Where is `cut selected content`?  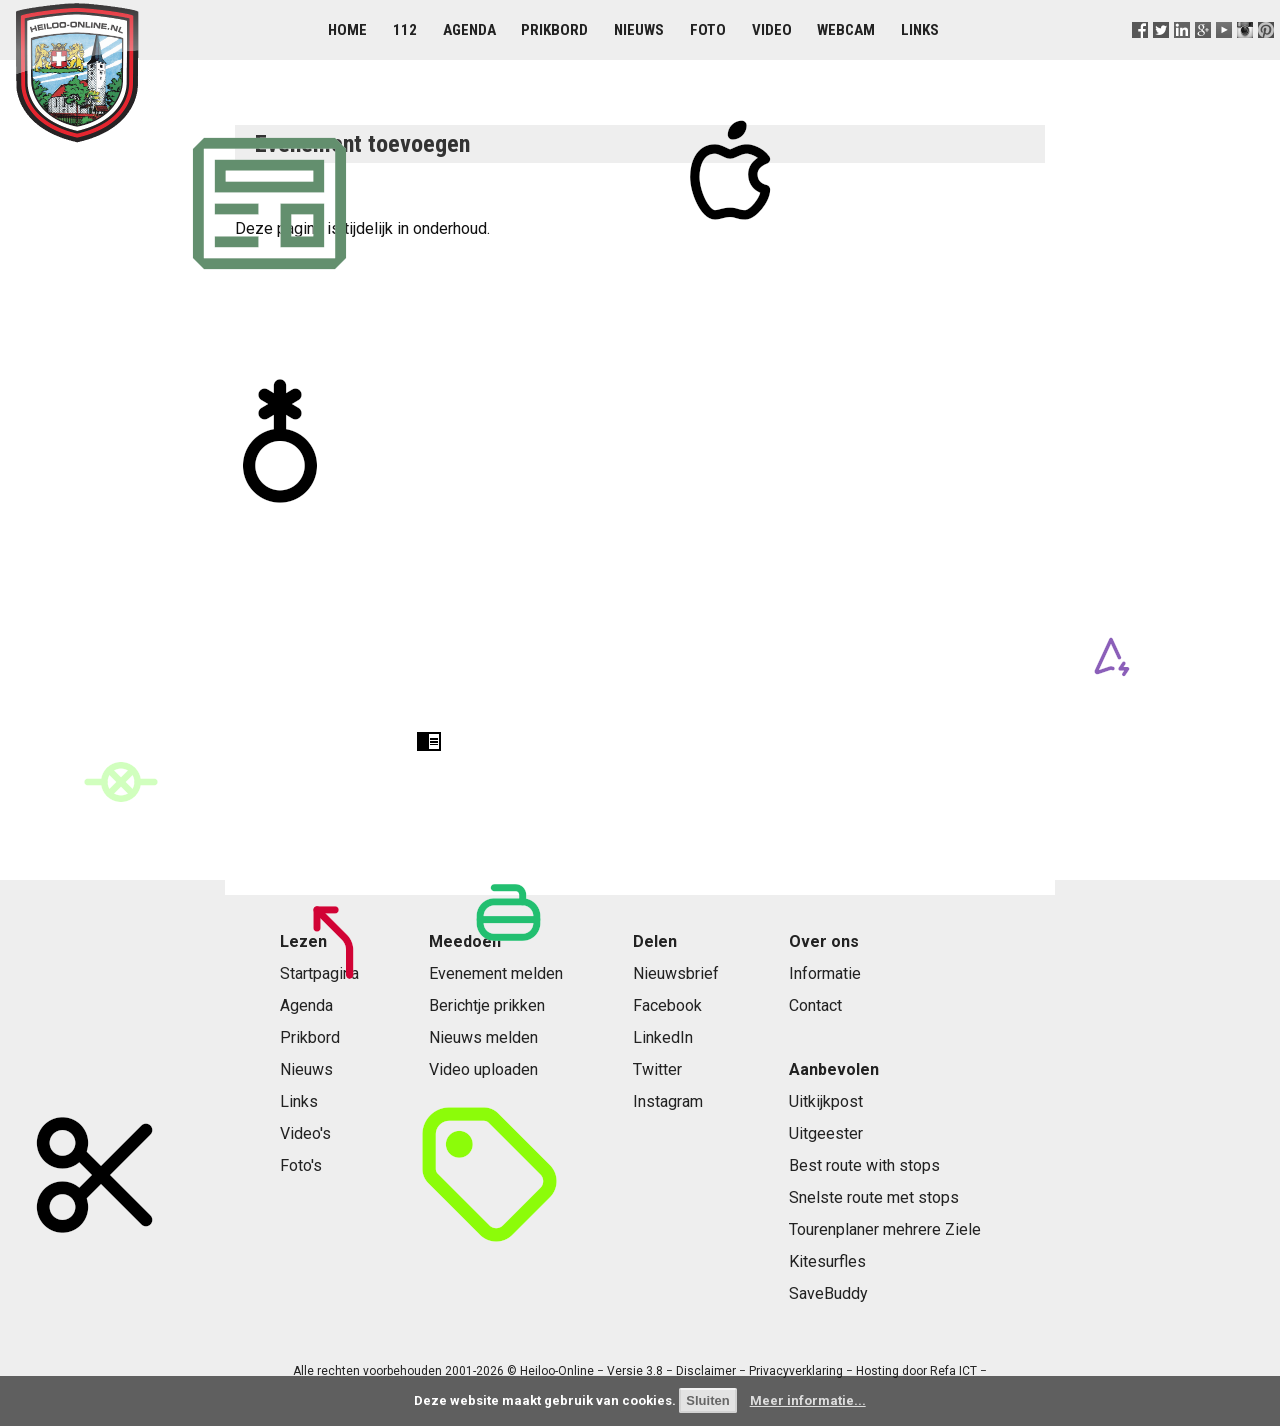 cut selected content is located at coordinates (101, 1175).